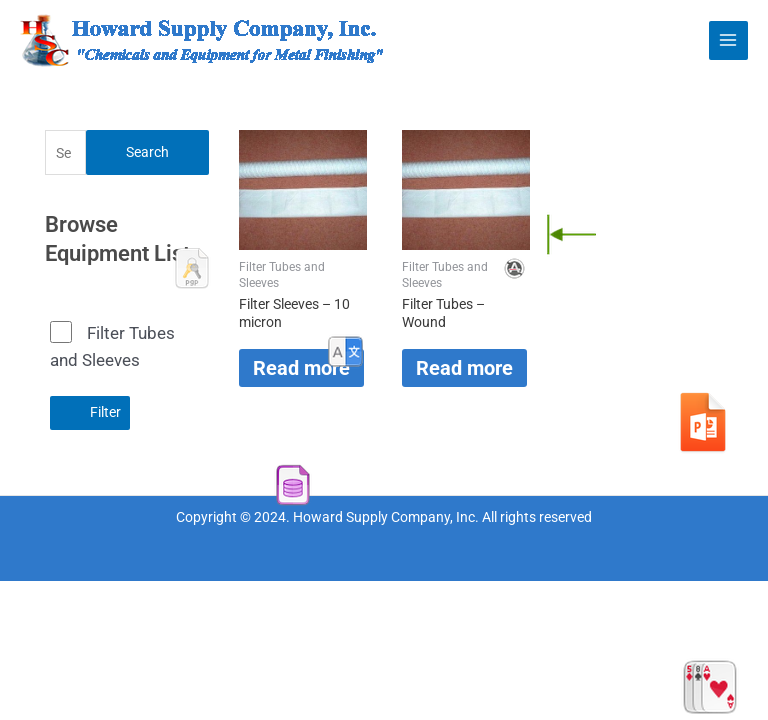 This screenshot has height=720, width=768. Describe the element at coordinates (710, 687) in the screenshot. I see `launch solitaire card game` at that location.